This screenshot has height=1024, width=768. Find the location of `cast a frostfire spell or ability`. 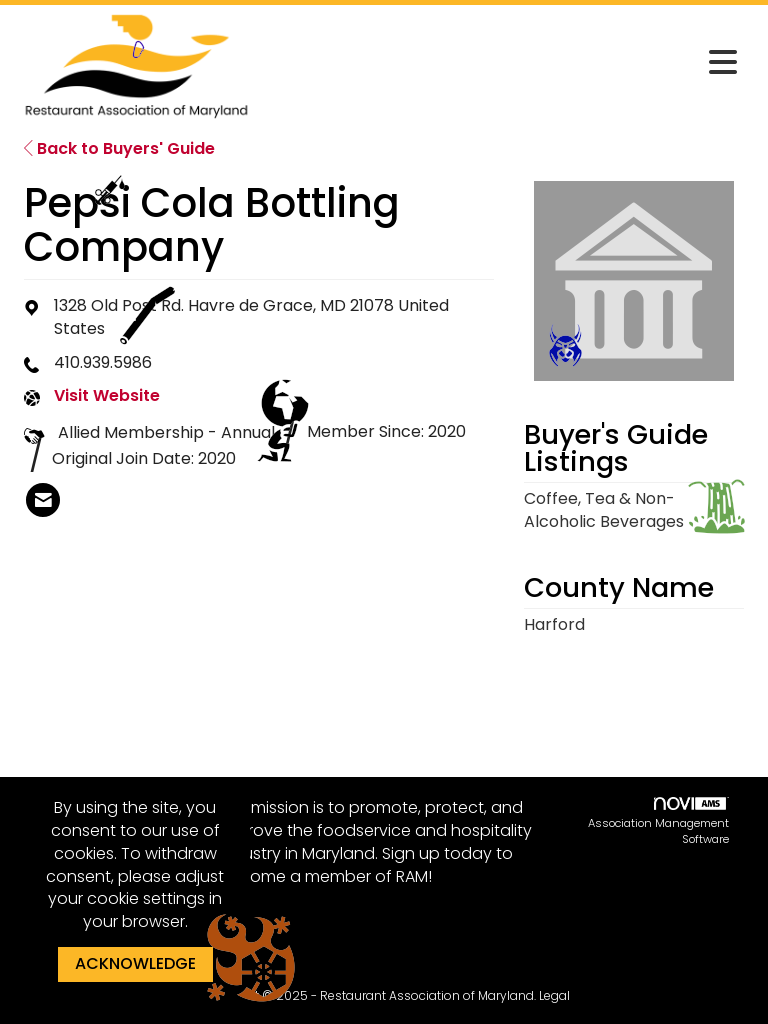

cast a frostfire spell or ability is located at coordinates (249, 957).